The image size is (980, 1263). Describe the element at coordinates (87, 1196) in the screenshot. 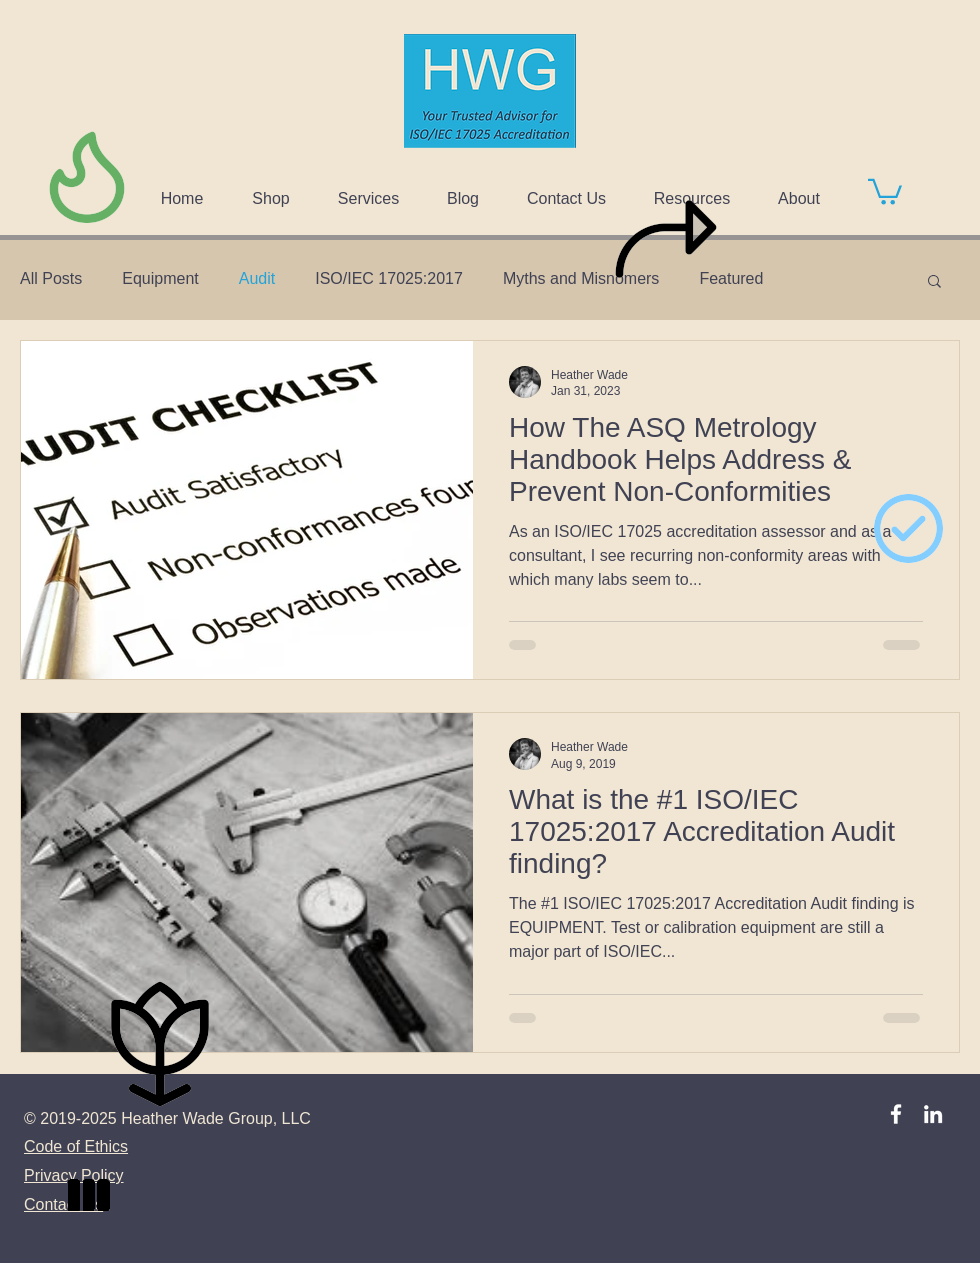

I see `switch to column view layout` at that location.